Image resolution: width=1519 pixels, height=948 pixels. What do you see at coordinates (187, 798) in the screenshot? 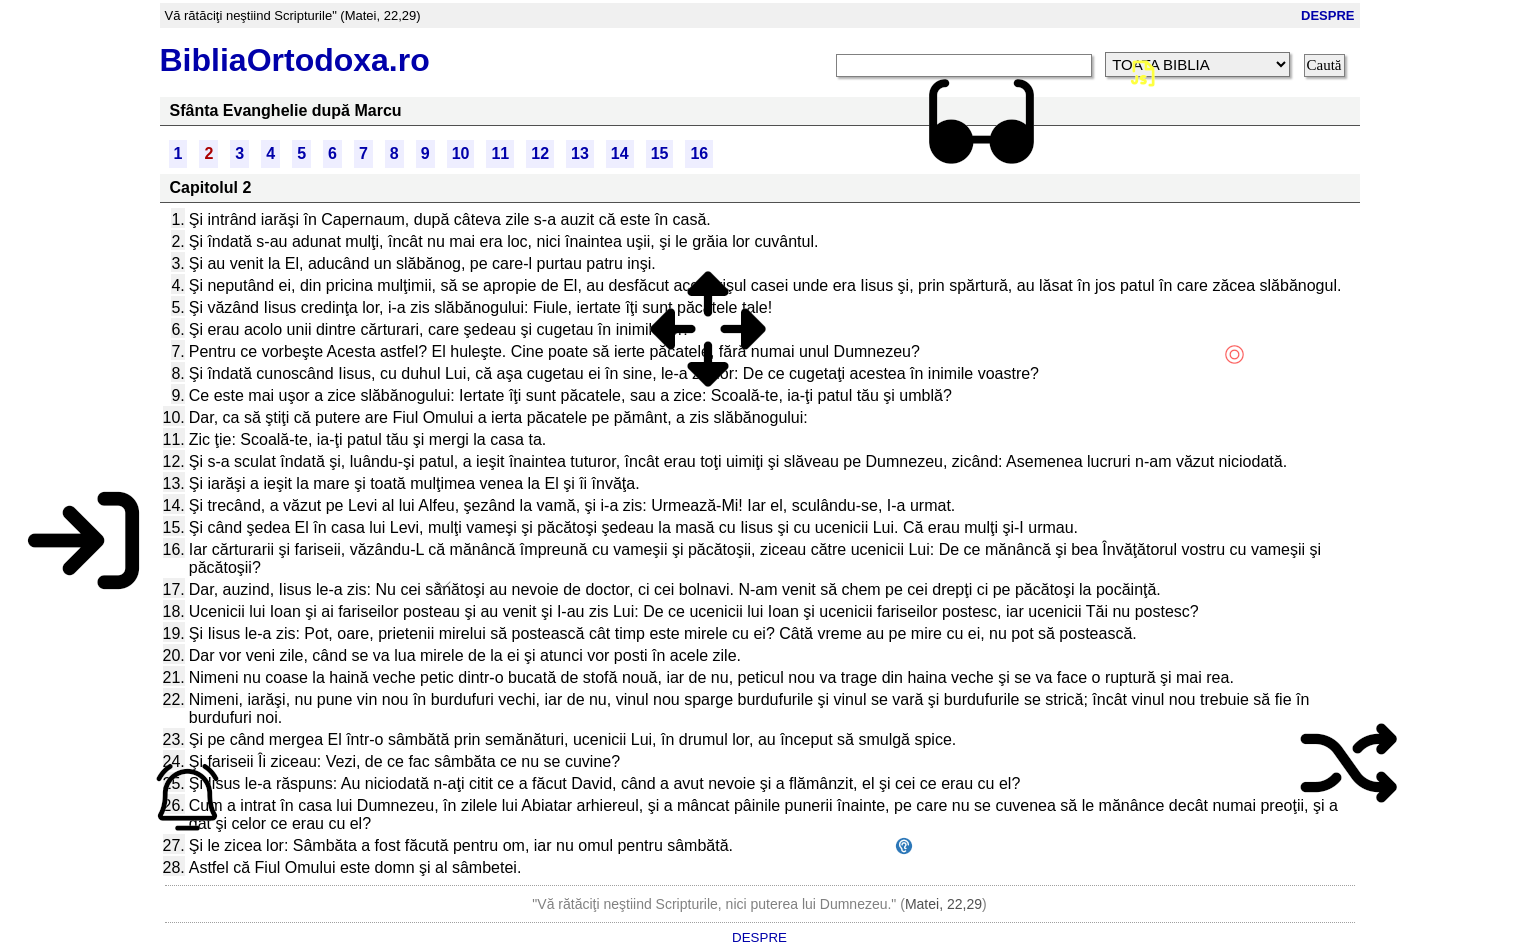
I see `indicates new notifications or alerts` at bounding box center [187, 798].